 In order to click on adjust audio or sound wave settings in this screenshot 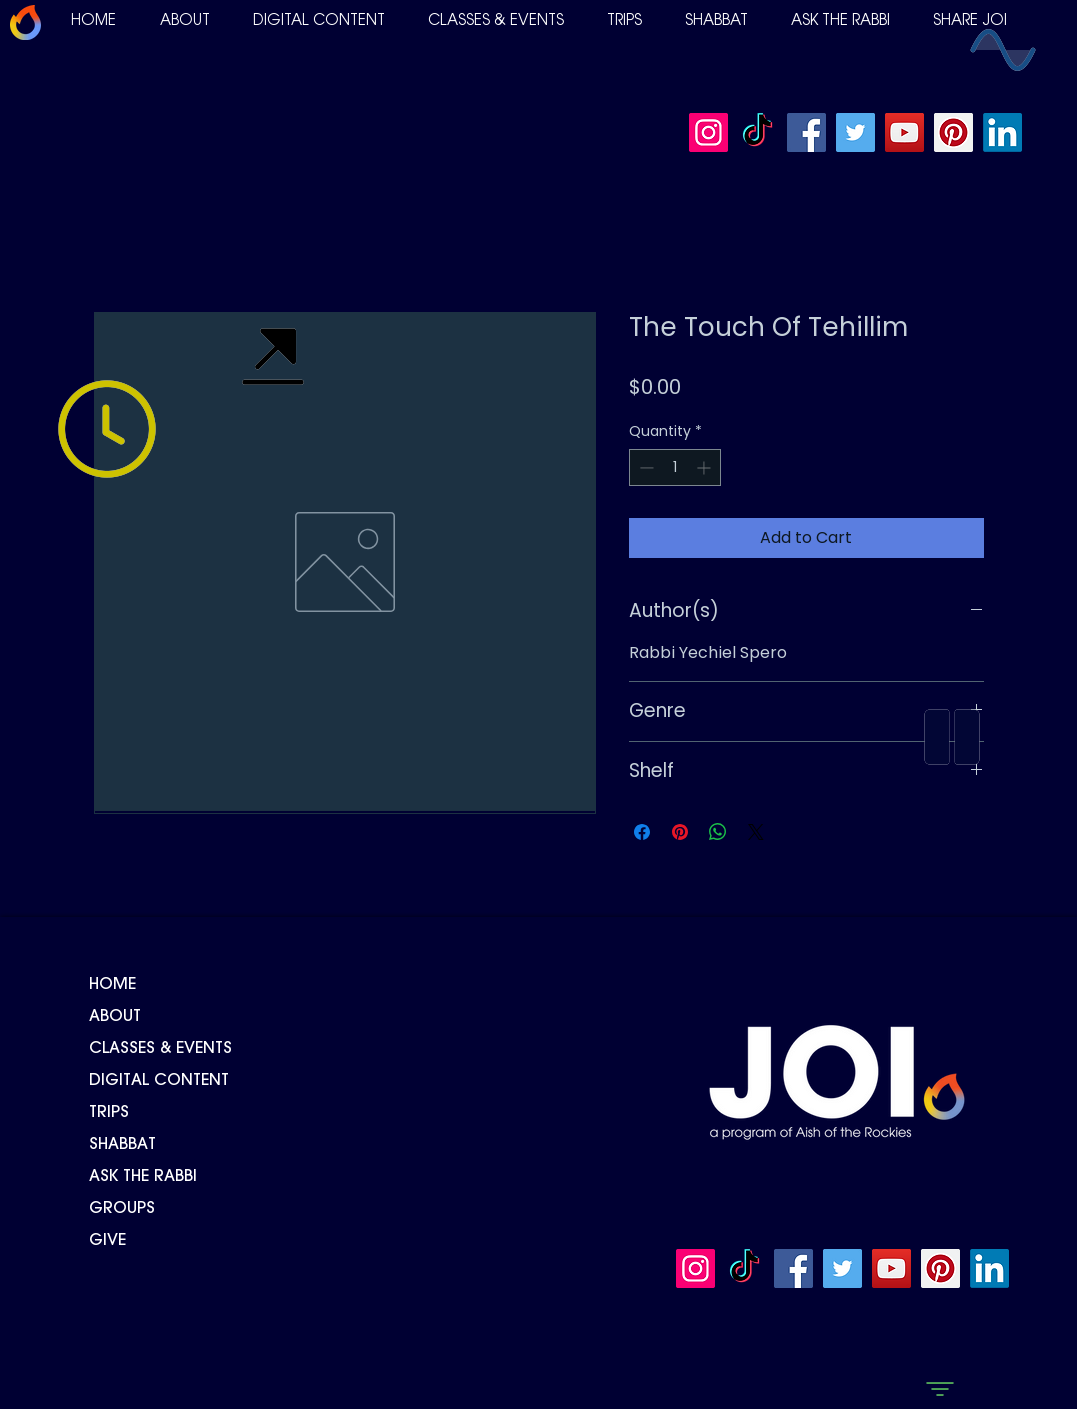, I will do `click(1003, 50)`.